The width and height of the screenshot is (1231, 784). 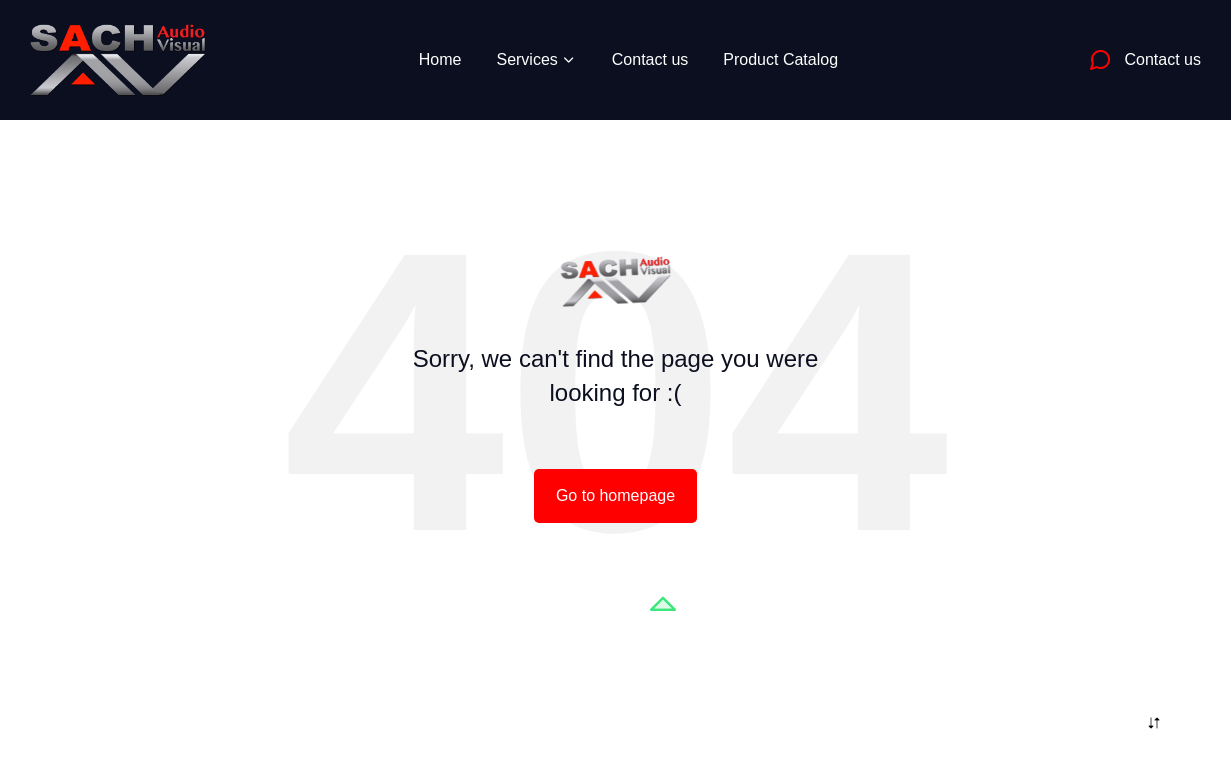 What do you see at coordinates (663, 611) in the screenshot?
I see `scroll up or move content upward` at bounding box center [663, 611].